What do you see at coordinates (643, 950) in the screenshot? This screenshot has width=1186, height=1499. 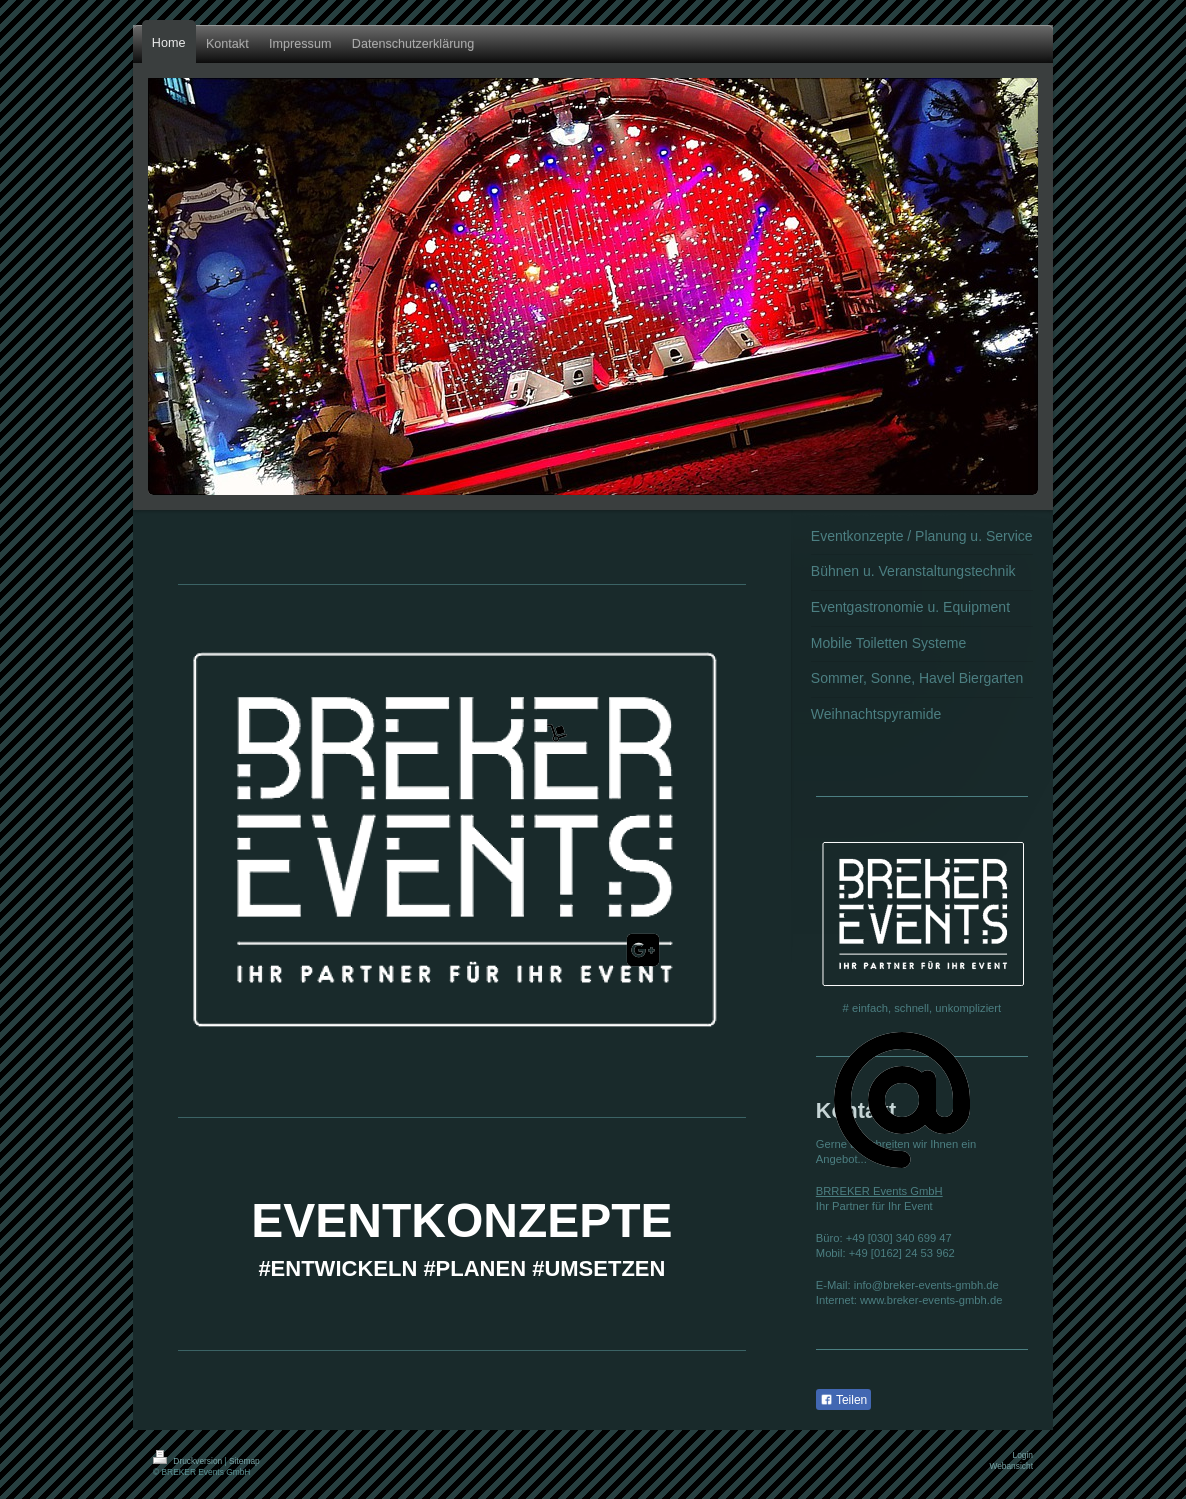 I see `sign in with Google+` at bounding box center [643, 950].